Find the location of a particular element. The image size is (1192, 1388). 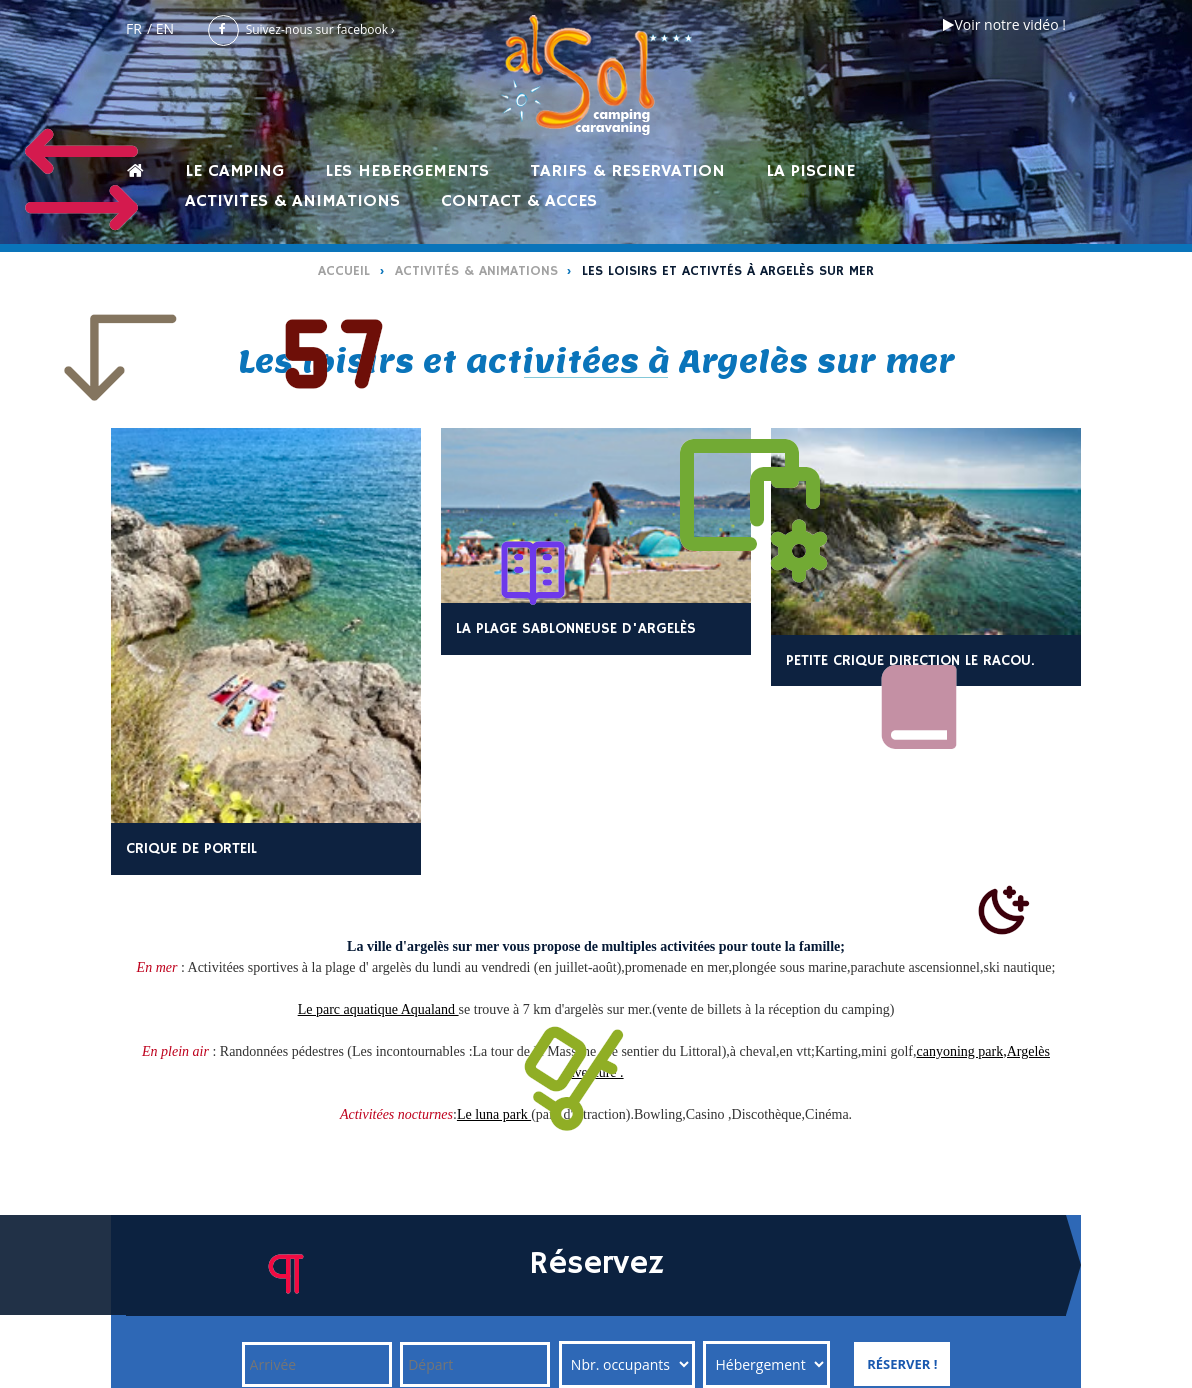

manage device settings is located at coordinates (750, 502).